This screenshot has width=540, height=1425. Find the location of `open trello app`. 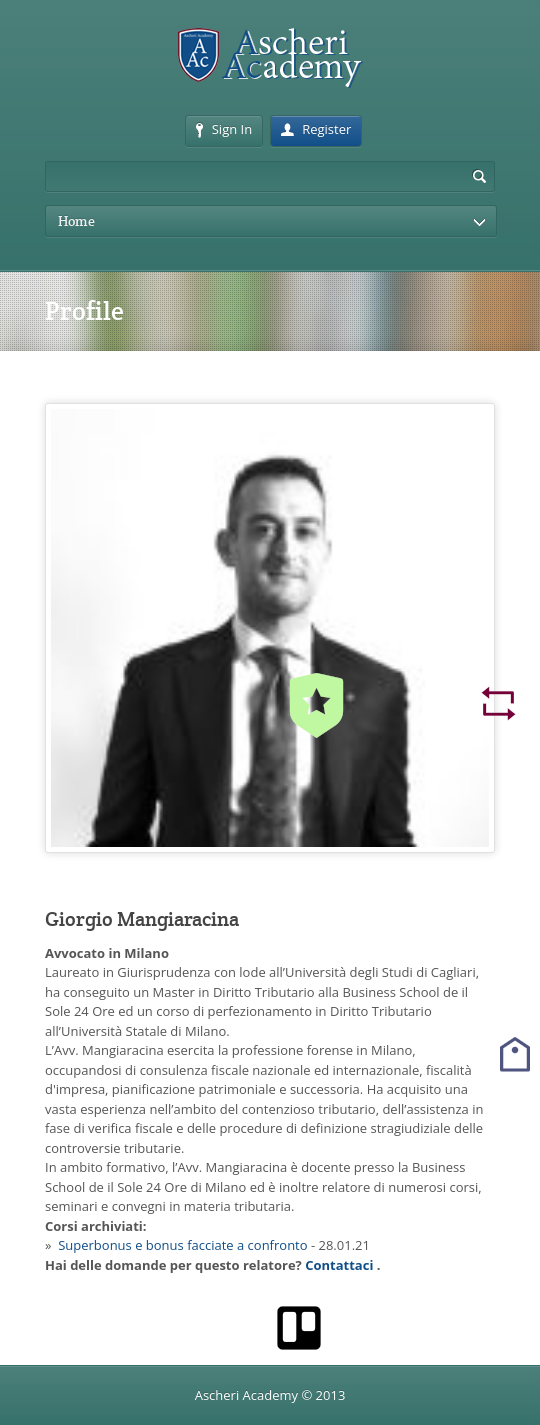

open trello app is located at coordinates (299, 1328).